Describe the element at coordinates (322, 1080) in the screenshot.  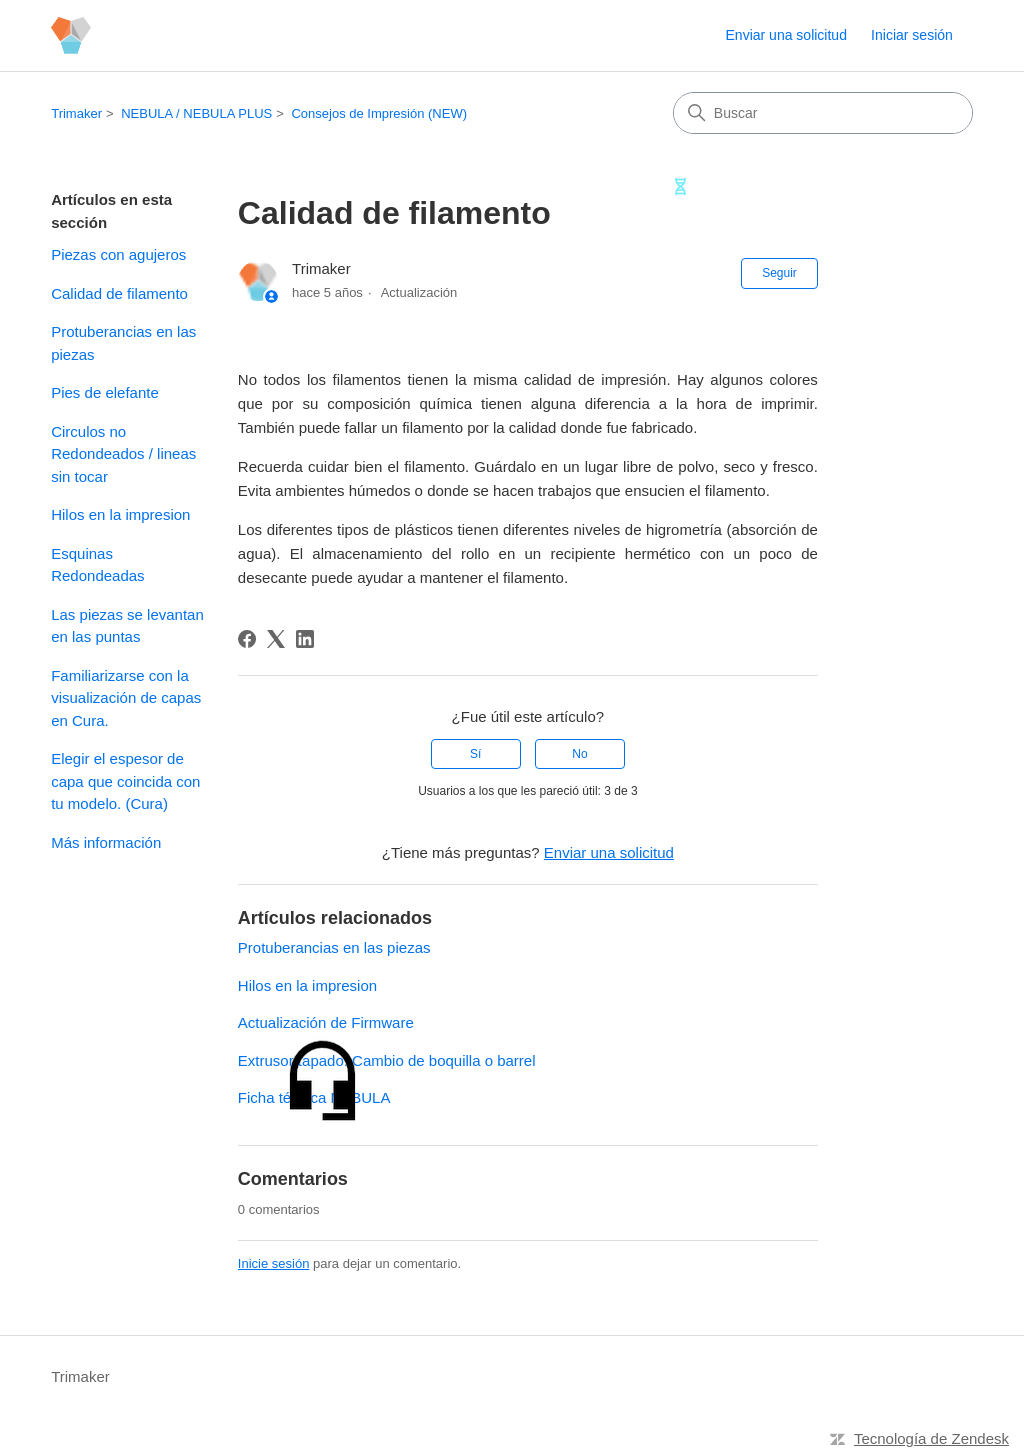
I see `contact customer support` at that location.